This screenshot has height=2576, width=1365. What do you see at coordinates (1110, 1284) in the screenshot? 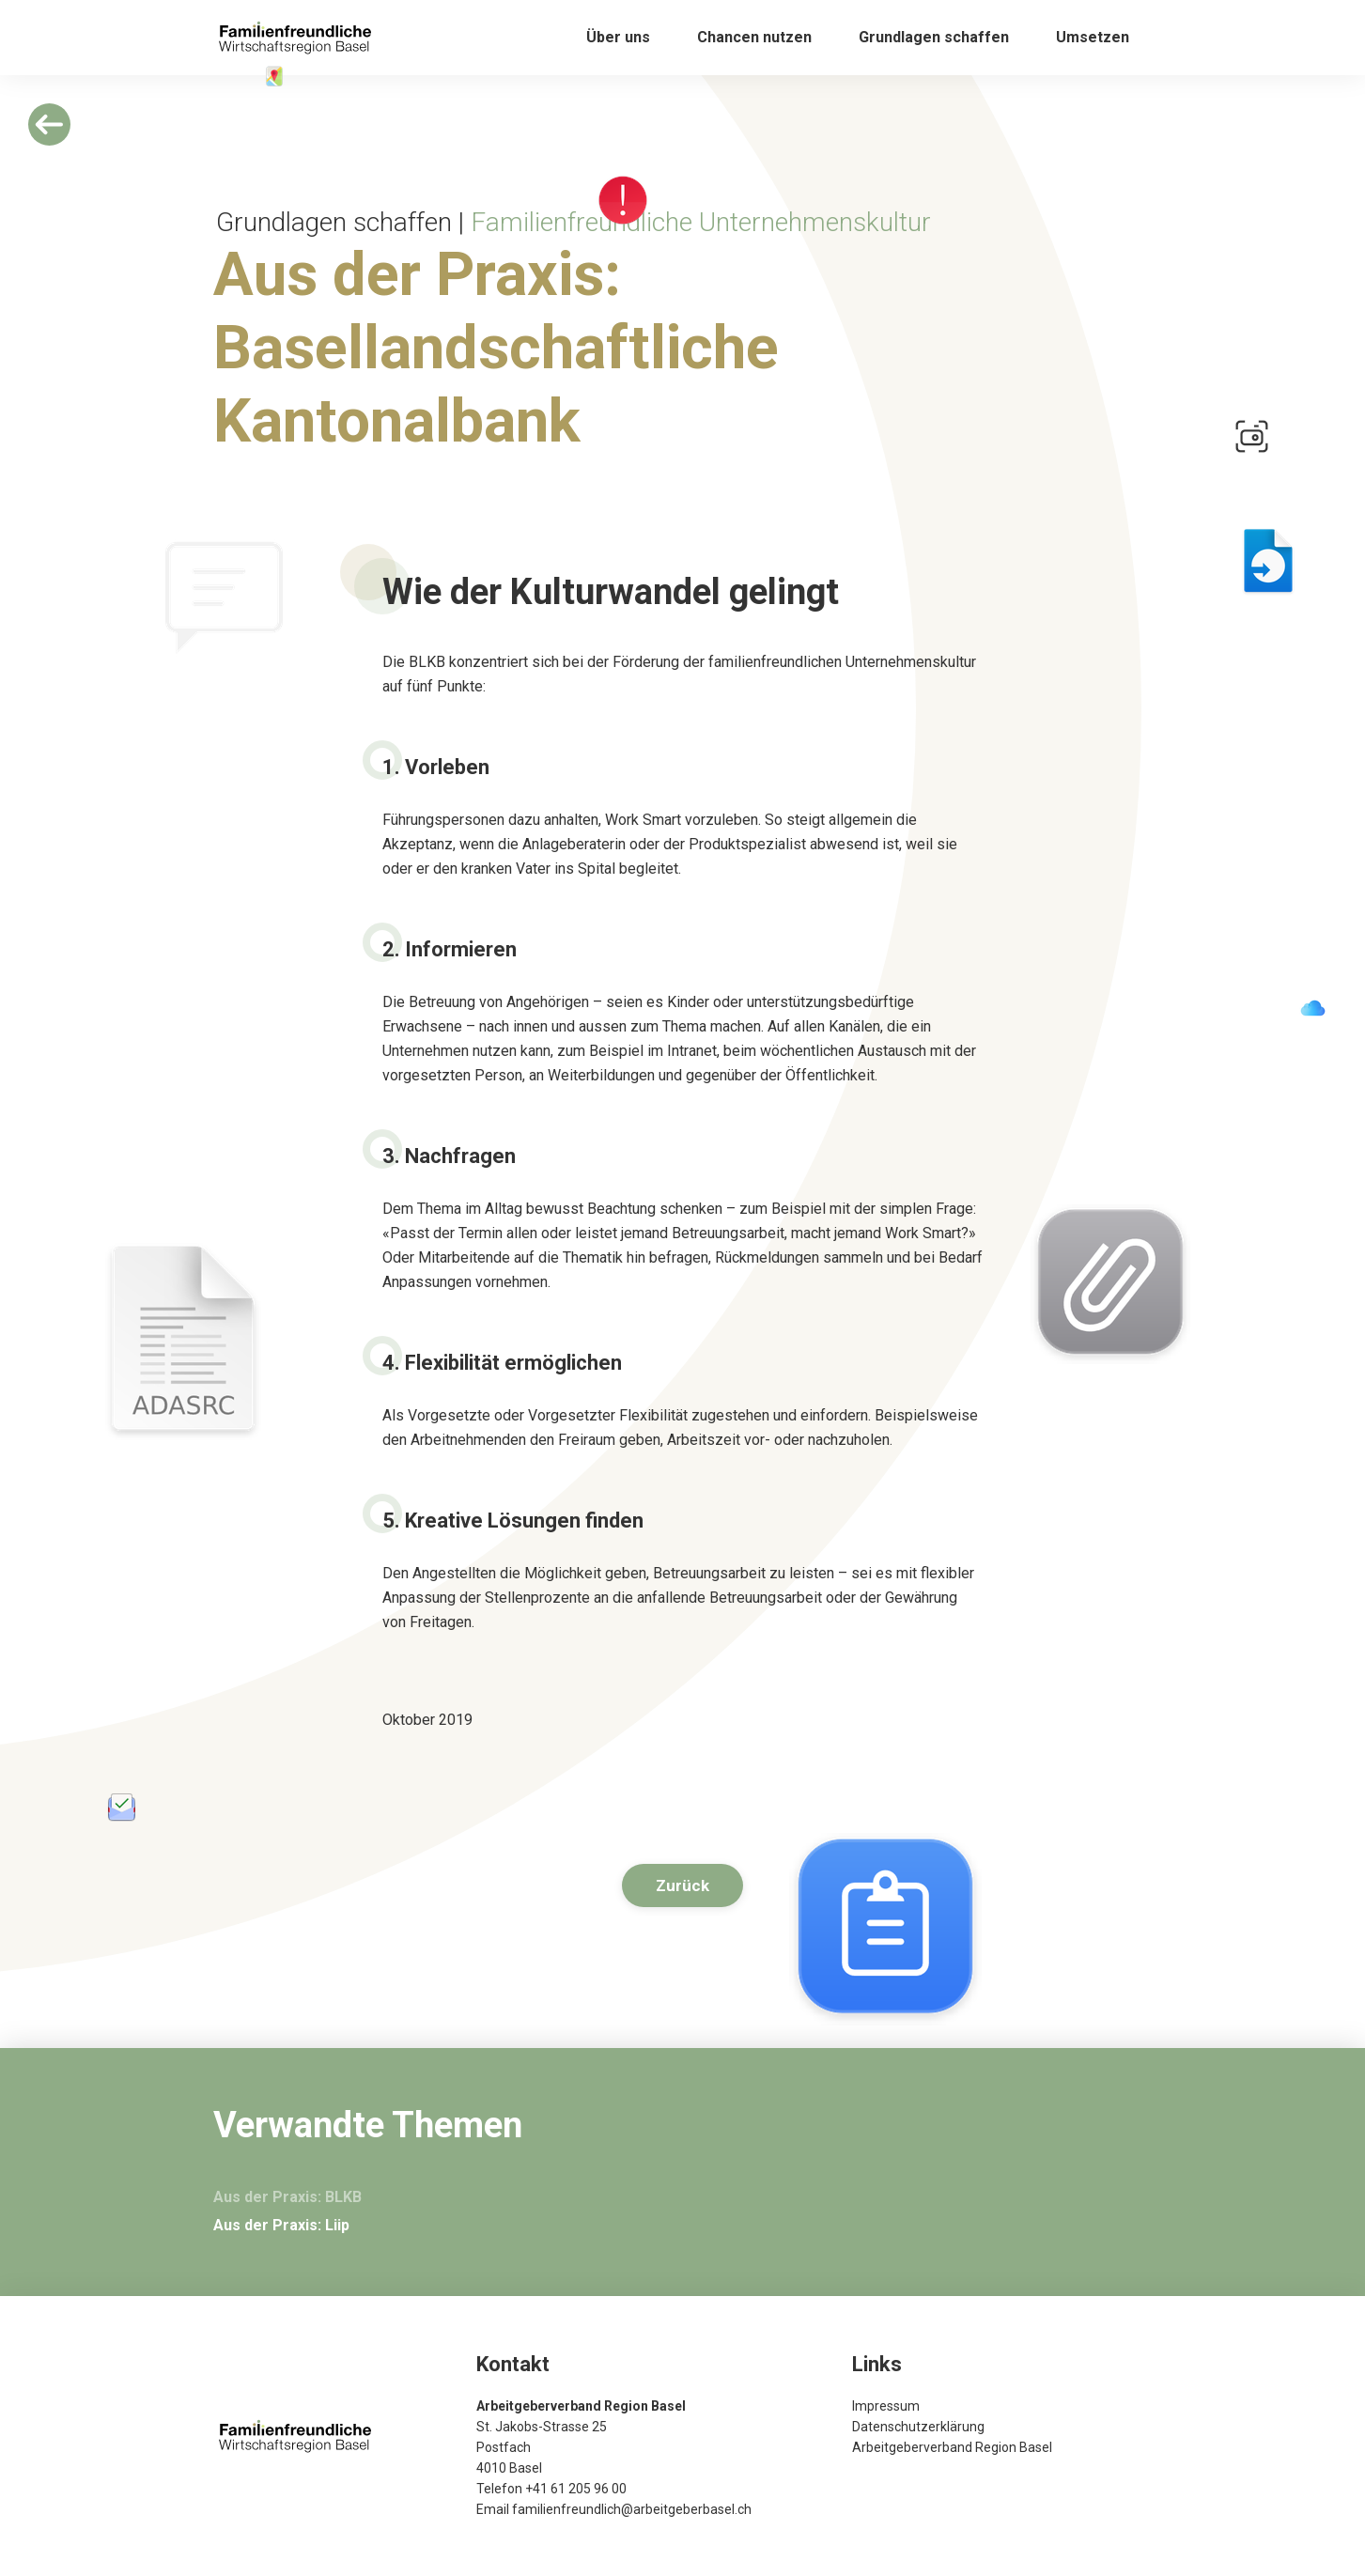
I see `open office or productivity applications` at bounding box center [1110, 1284].